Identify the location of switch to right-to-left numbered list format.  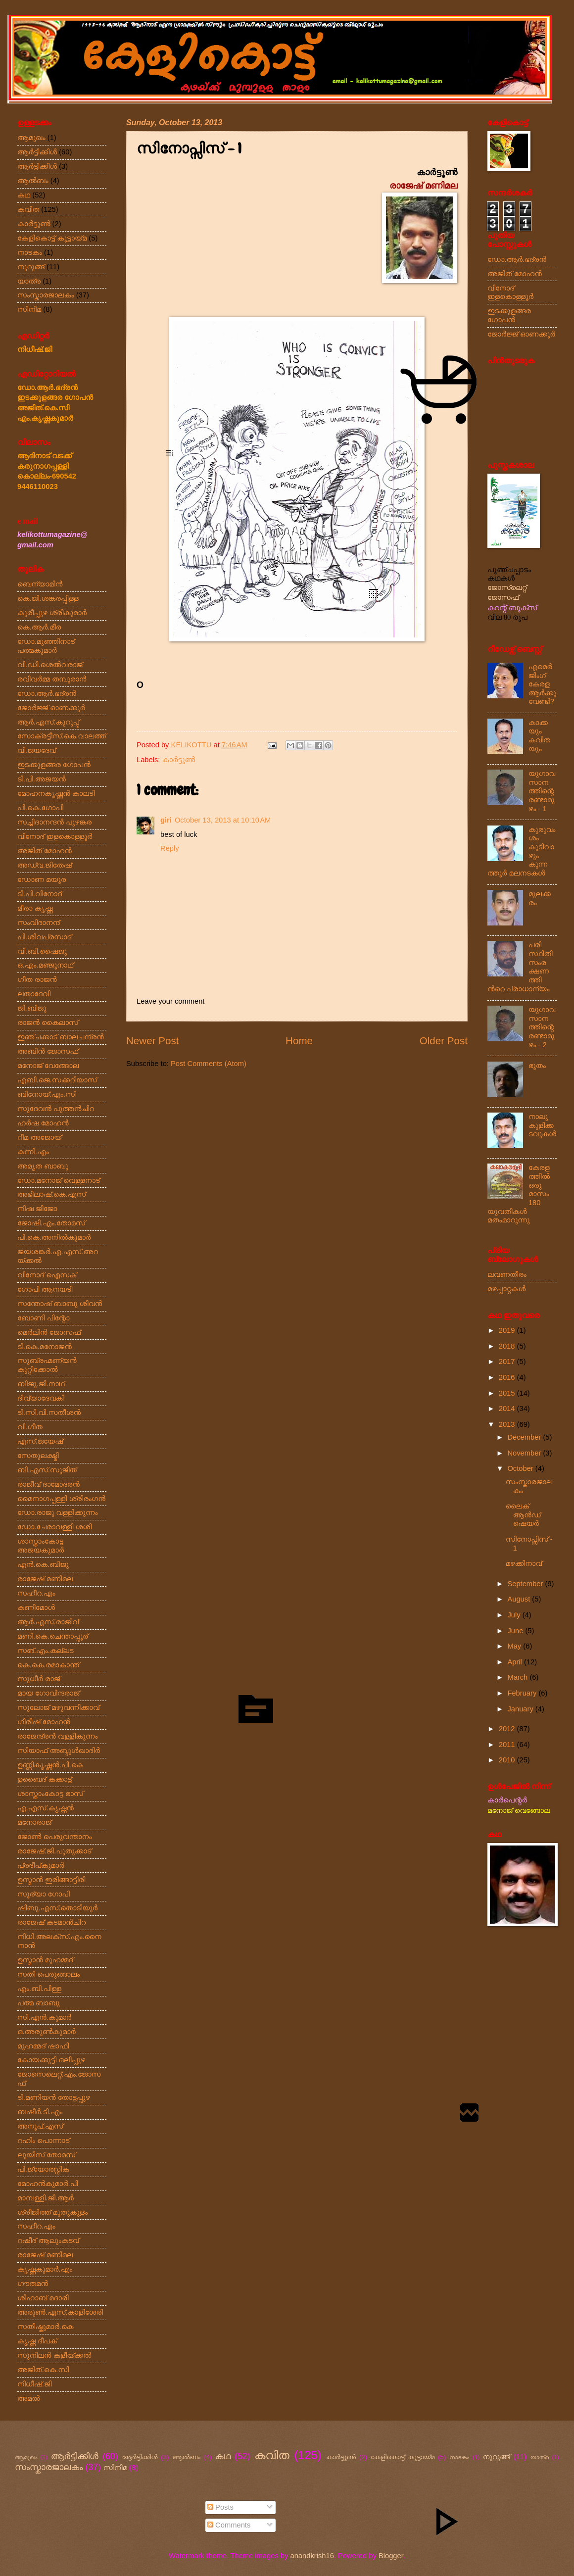
(170, 453).